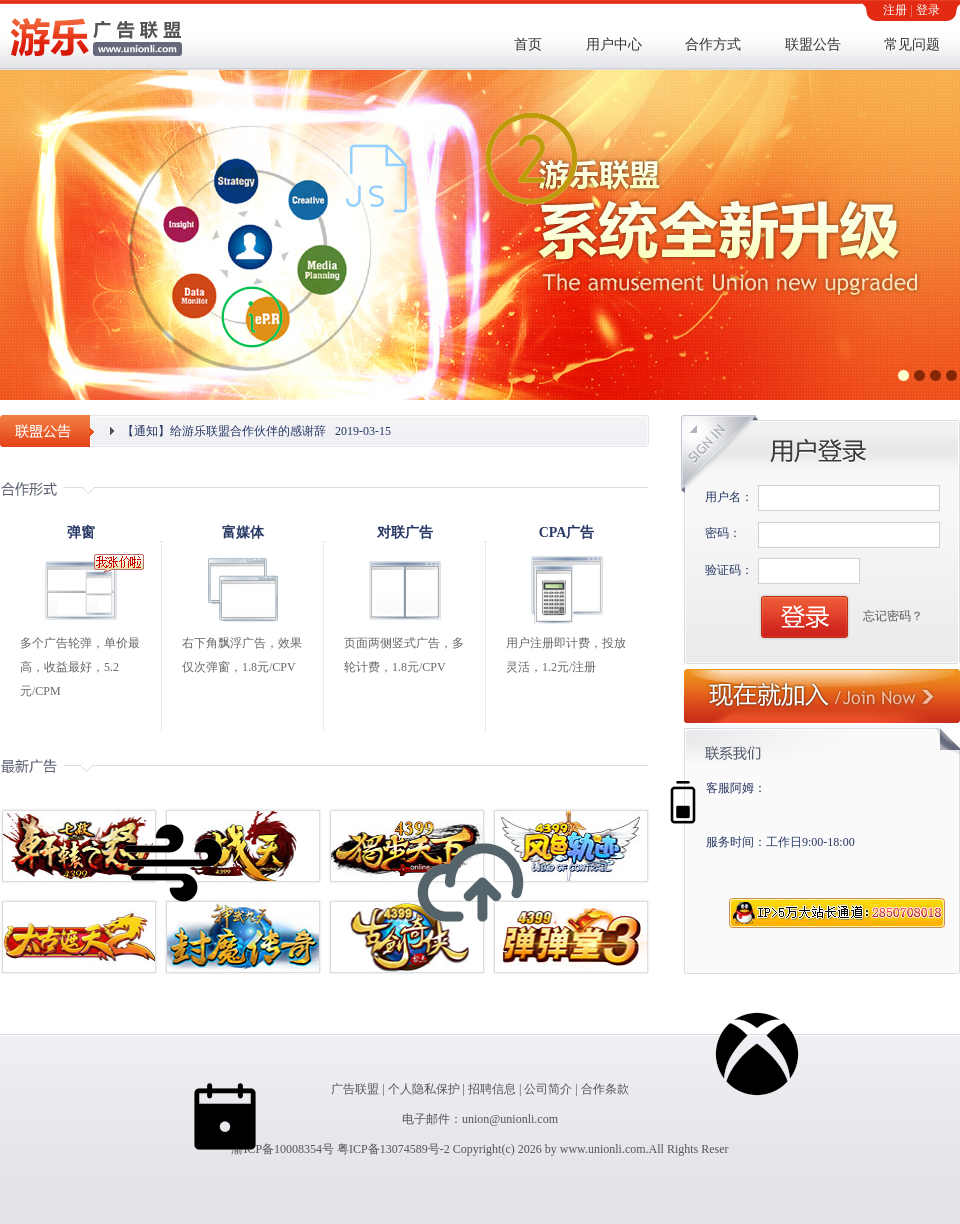 This screenshot has height=1224, width=960. I want to click on view more information or details, so click(252, 317).